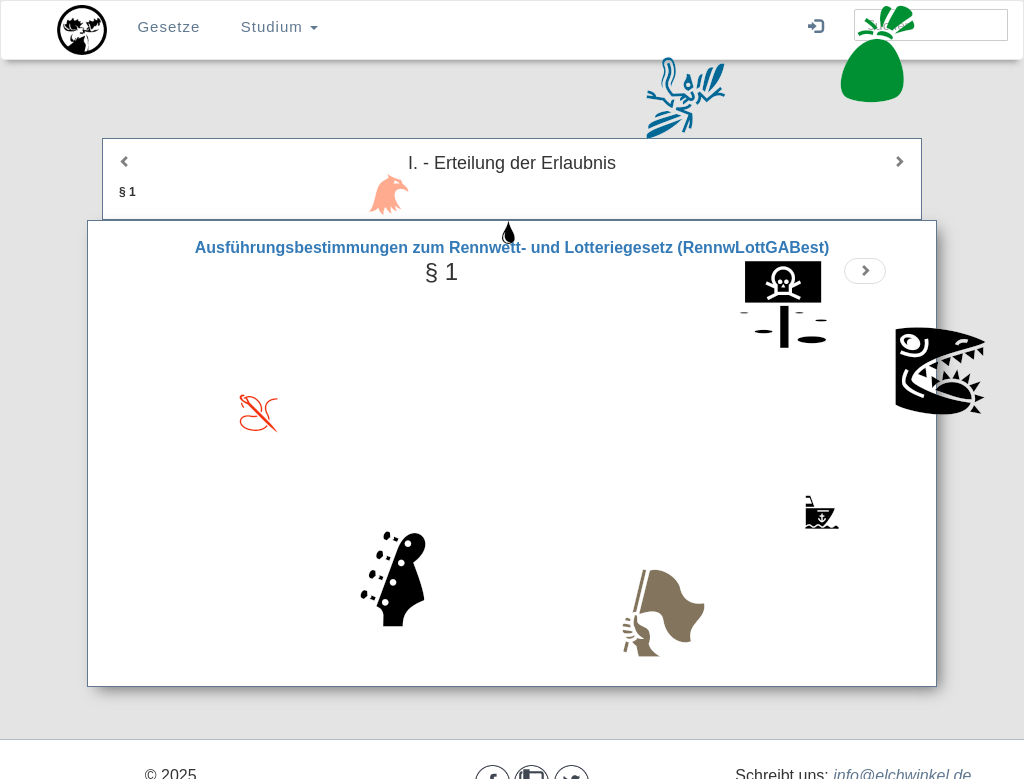 The height and width of the screenshot is (779, 1024). What do you see at coordinates (685, 98) in the screenshot?
I see `view fossil collection in museum or archaeology game` at bounding box center [685, 98].